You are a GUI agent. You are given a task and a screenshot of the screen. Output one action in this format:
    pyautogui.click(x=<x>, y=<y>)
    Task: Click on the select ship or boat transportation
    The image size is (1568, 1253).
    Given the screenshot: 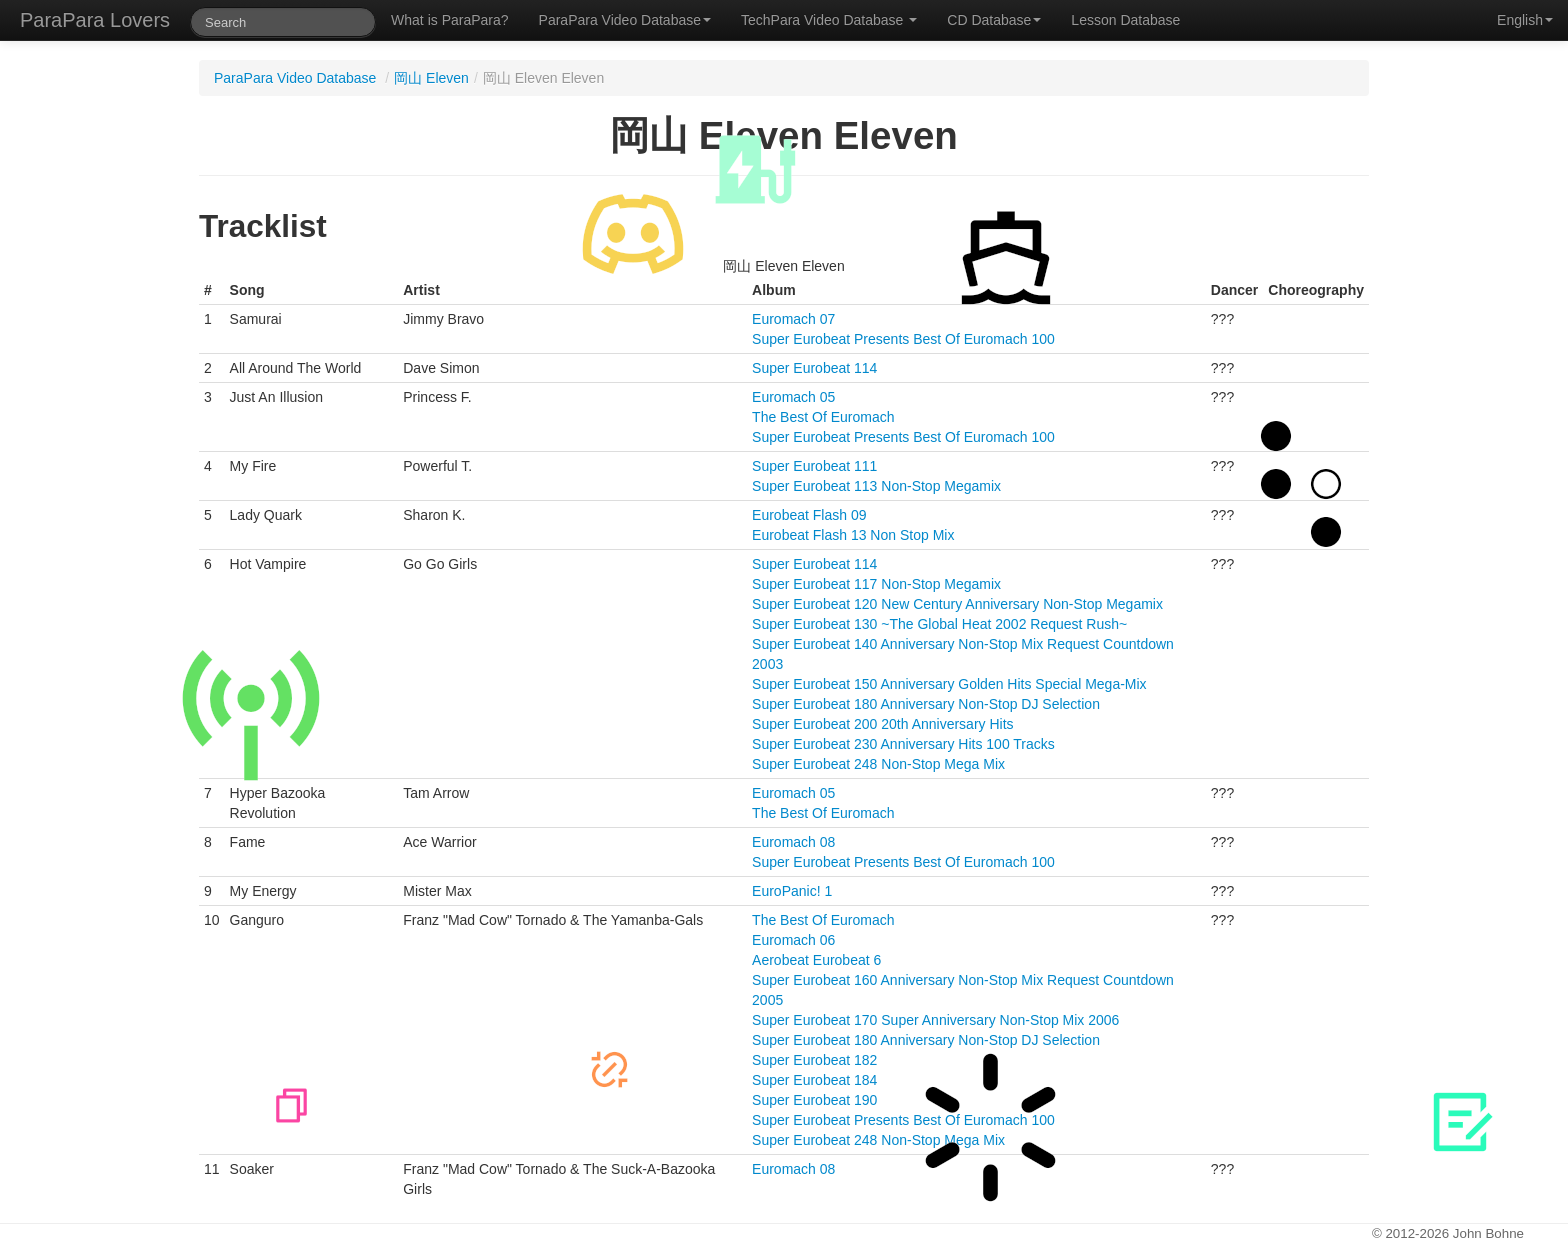 What is the action you would take?
    pyautogui.click(x=1006, y=260)
    